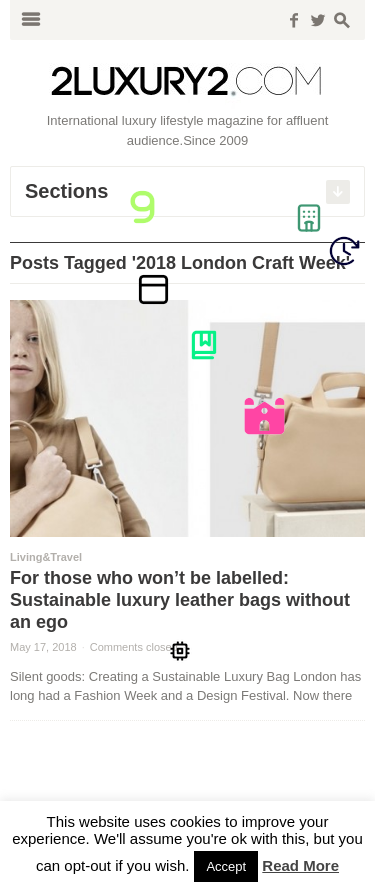  What do you see at coordinates (143, 207) in the screenshot?
I see `indicates the number nine in a count or quantity` at bounding box center [143, 207].